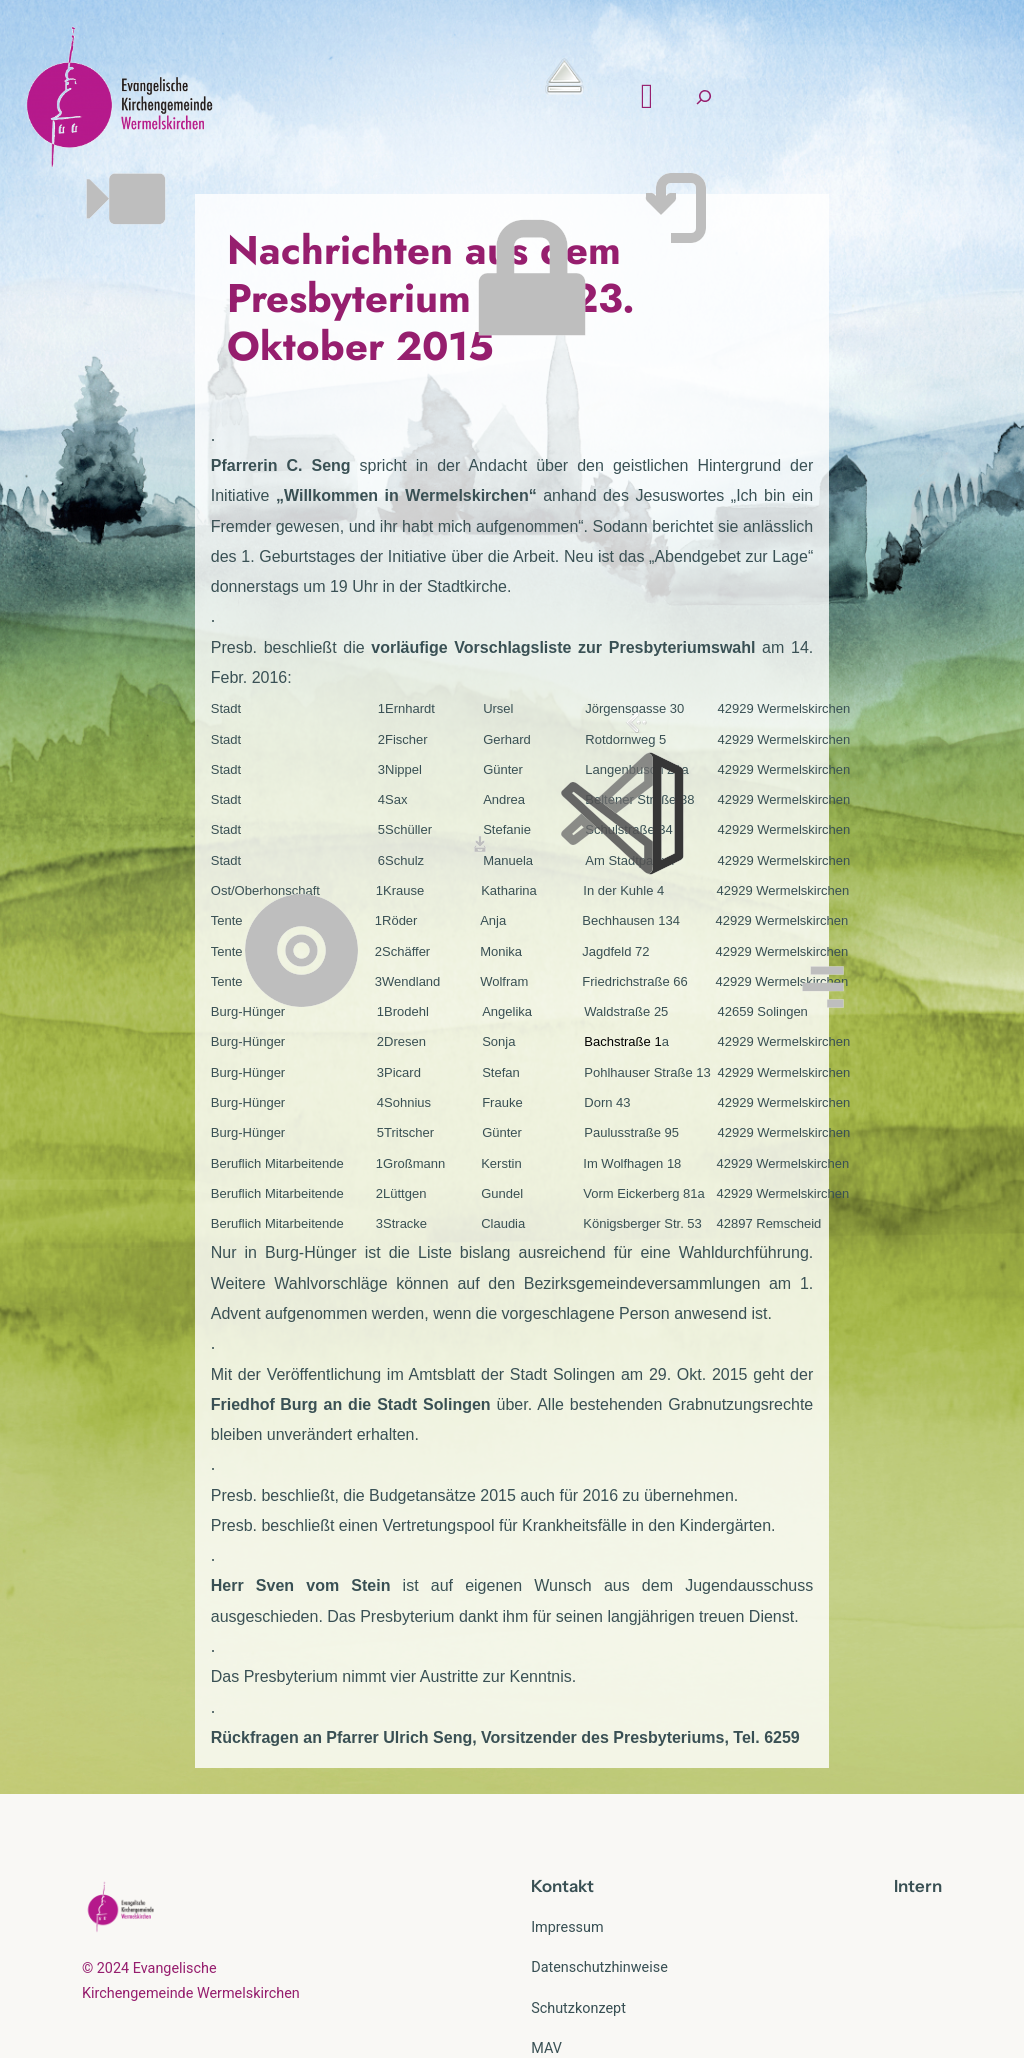 The width and height of the screenshot is (1024, 2058). What do you see at coordinates (126, 196) in the screenshot?
I see `video file type indicator` at bounding box center [126, 196].